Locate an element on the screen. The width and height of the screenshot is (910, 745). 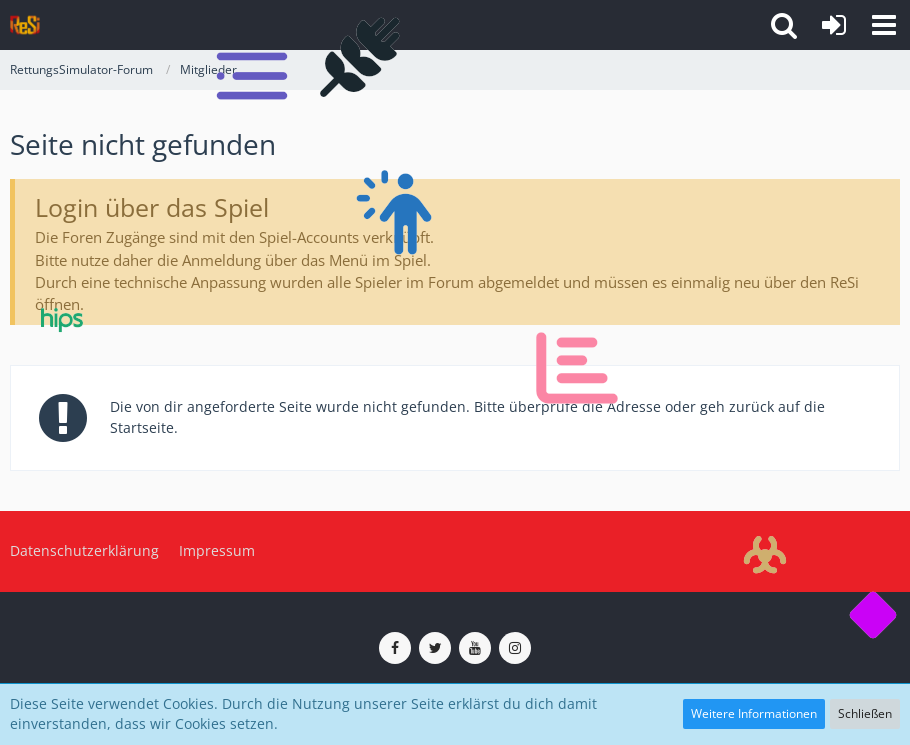
indicates premium or pro membership status is located at coordinates (873, 615).